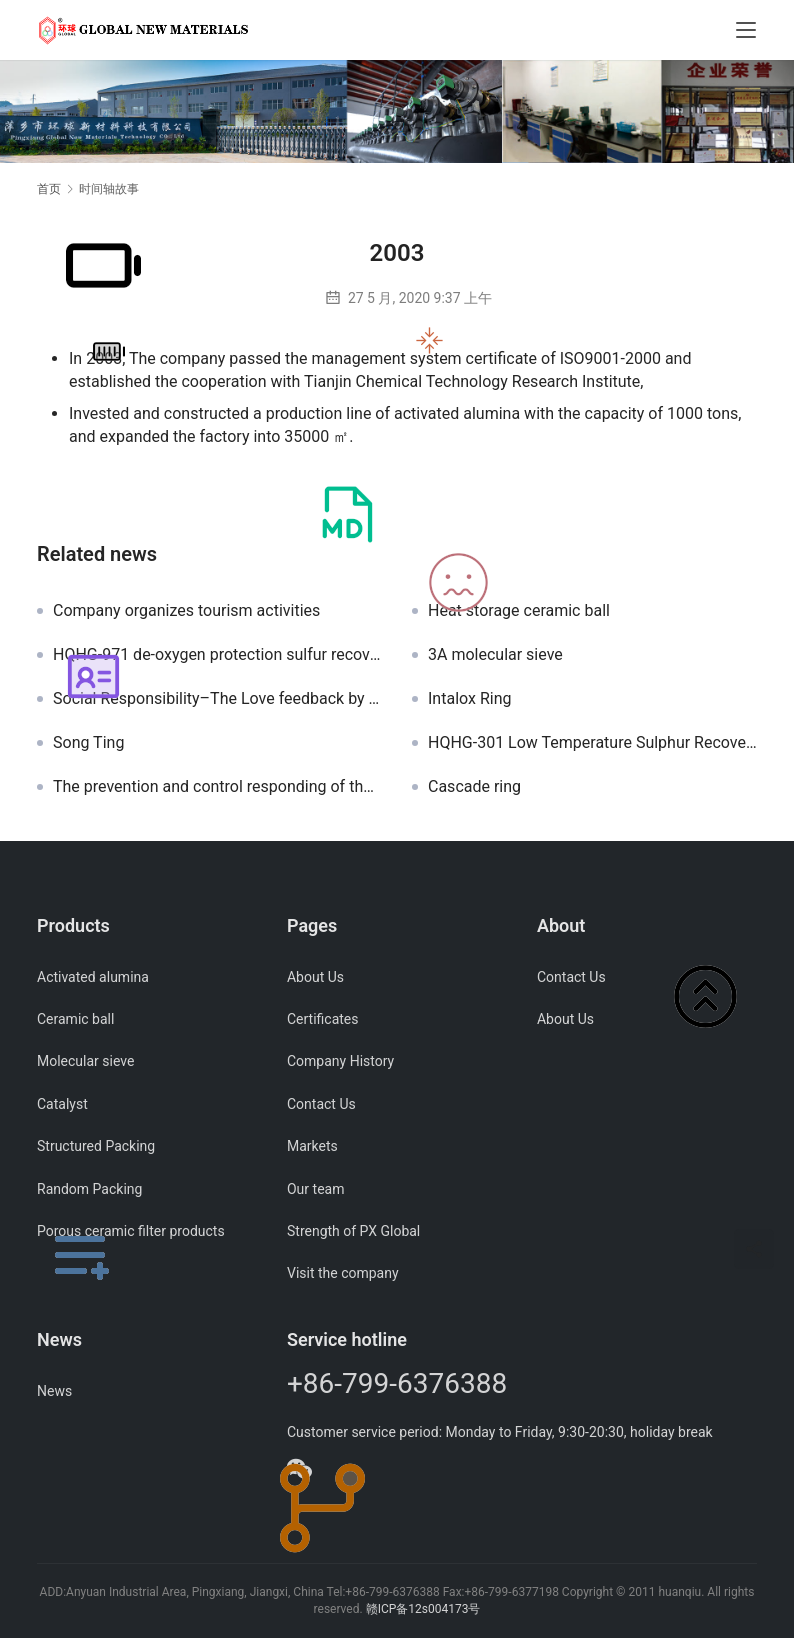  Describe the element at coordinates (108, 351) in the screenshot. I see `indicates full battery charge` at that location.